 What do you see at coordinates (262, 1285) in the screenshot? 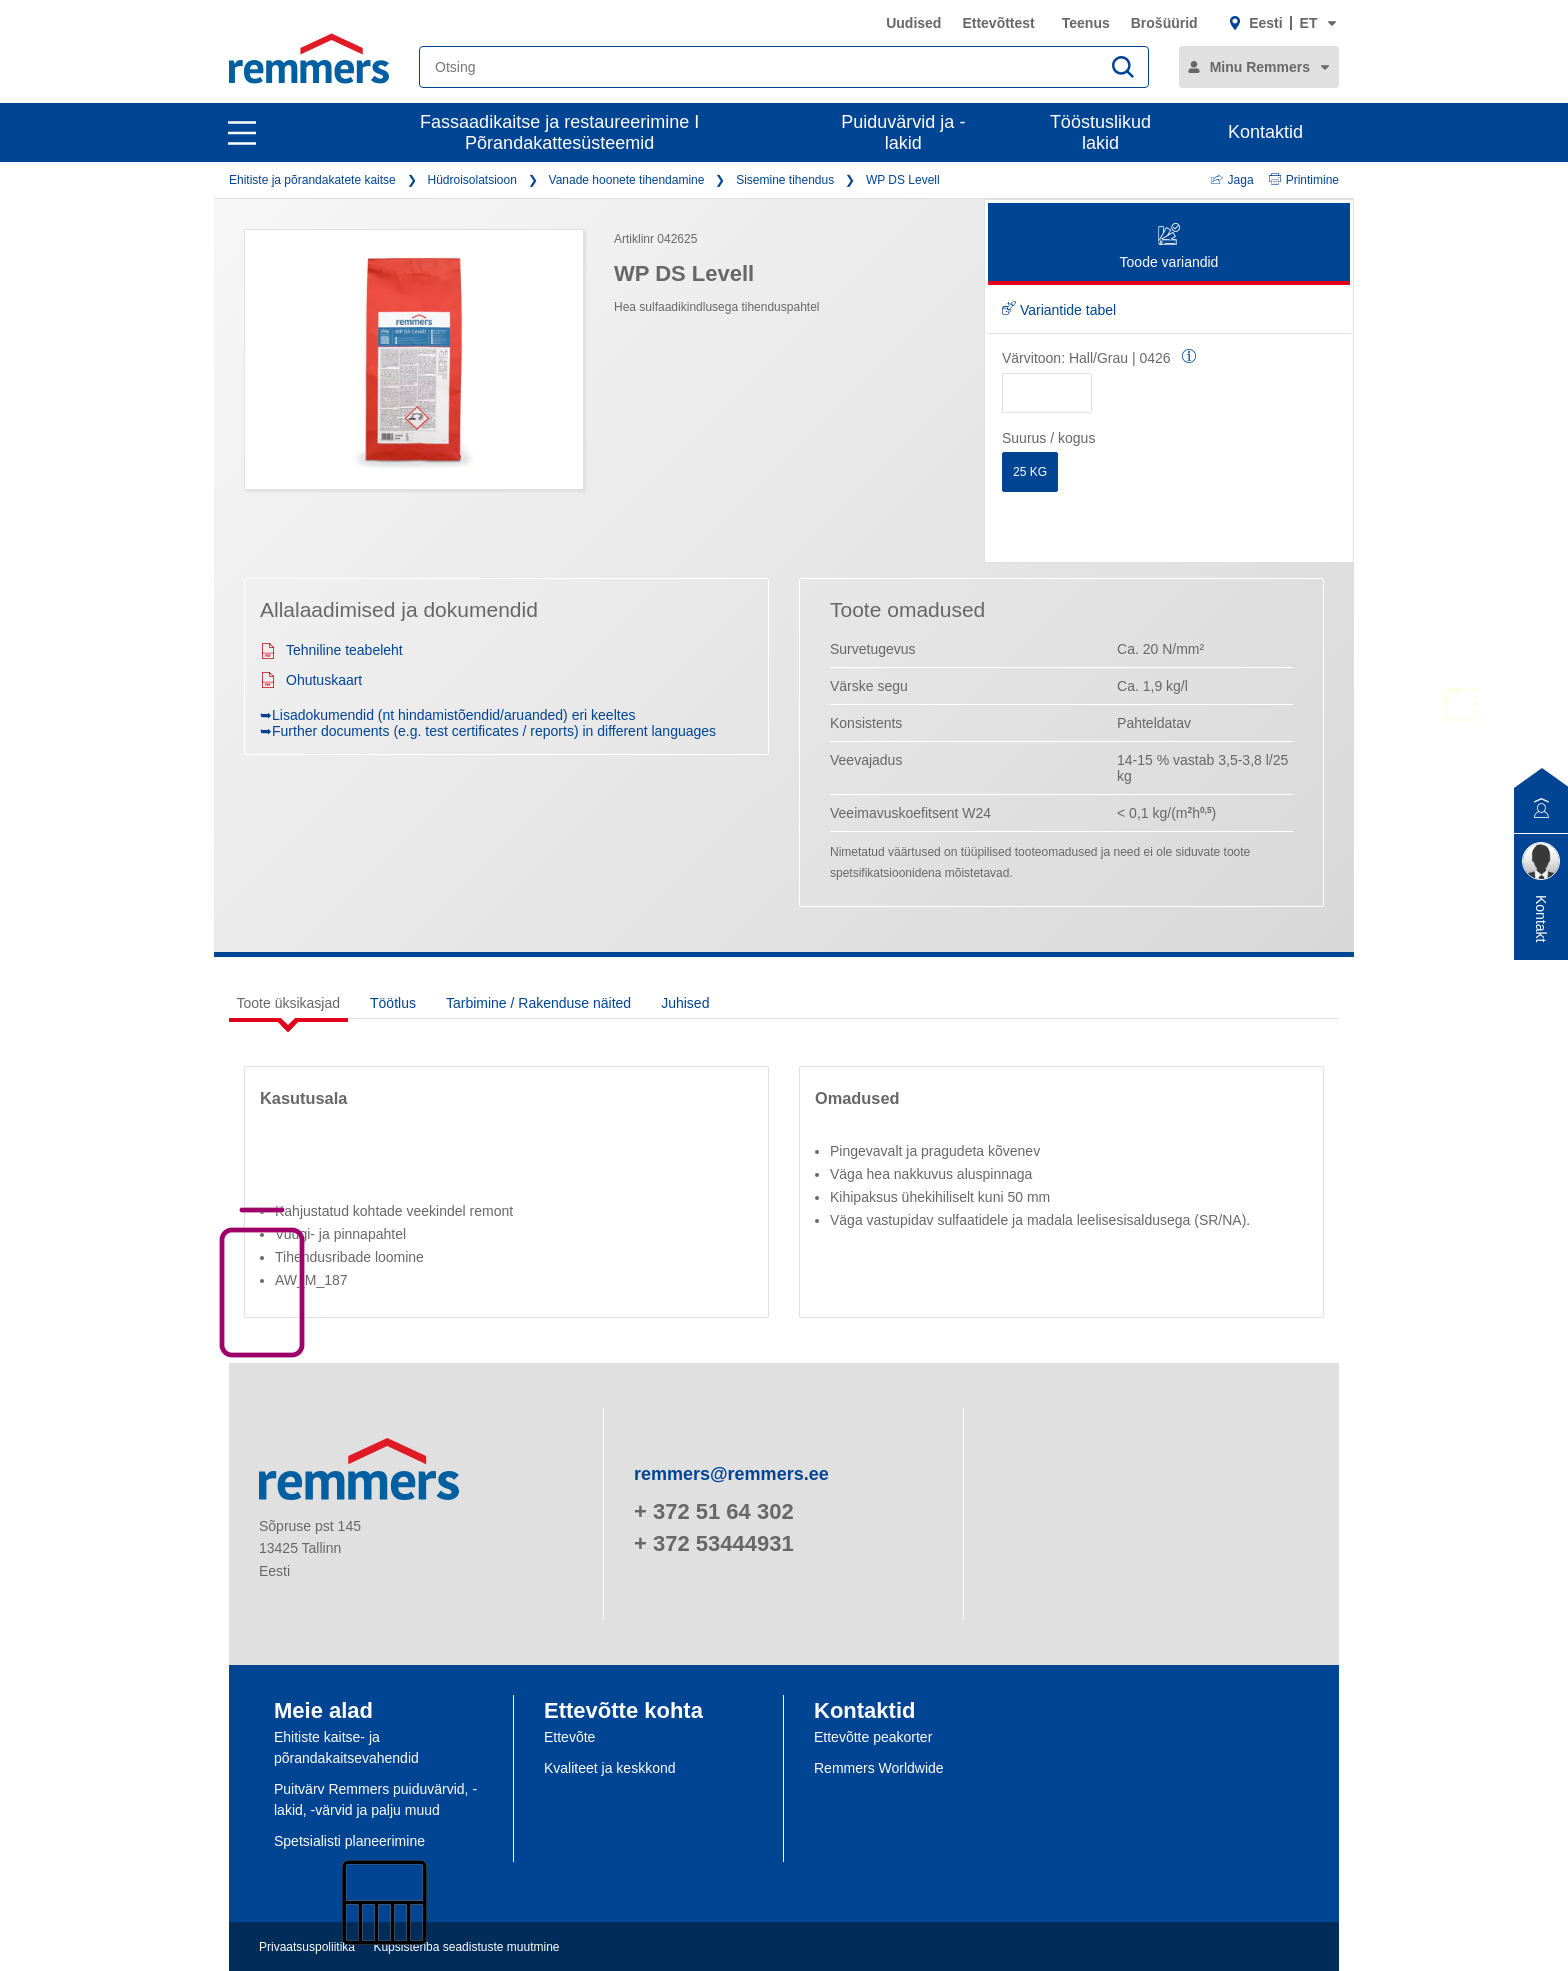
I see `indicates battery is completely drained` at bounding box center [262, 1285].